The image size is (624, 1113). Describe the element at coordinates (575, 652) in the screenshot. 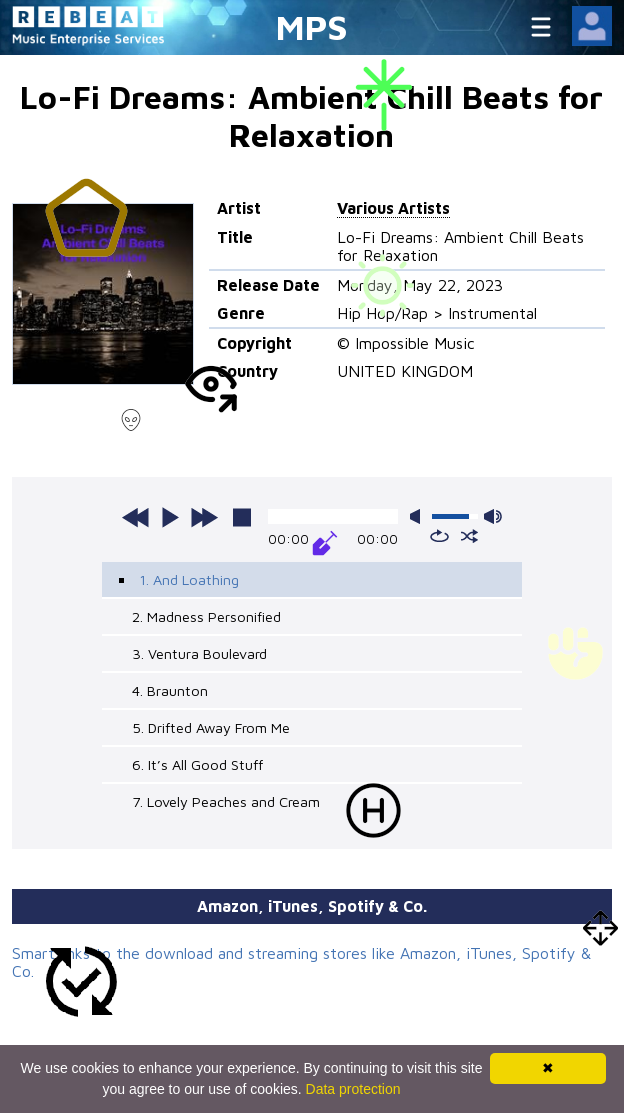

I see `indicates solidarity or support action` at that location.